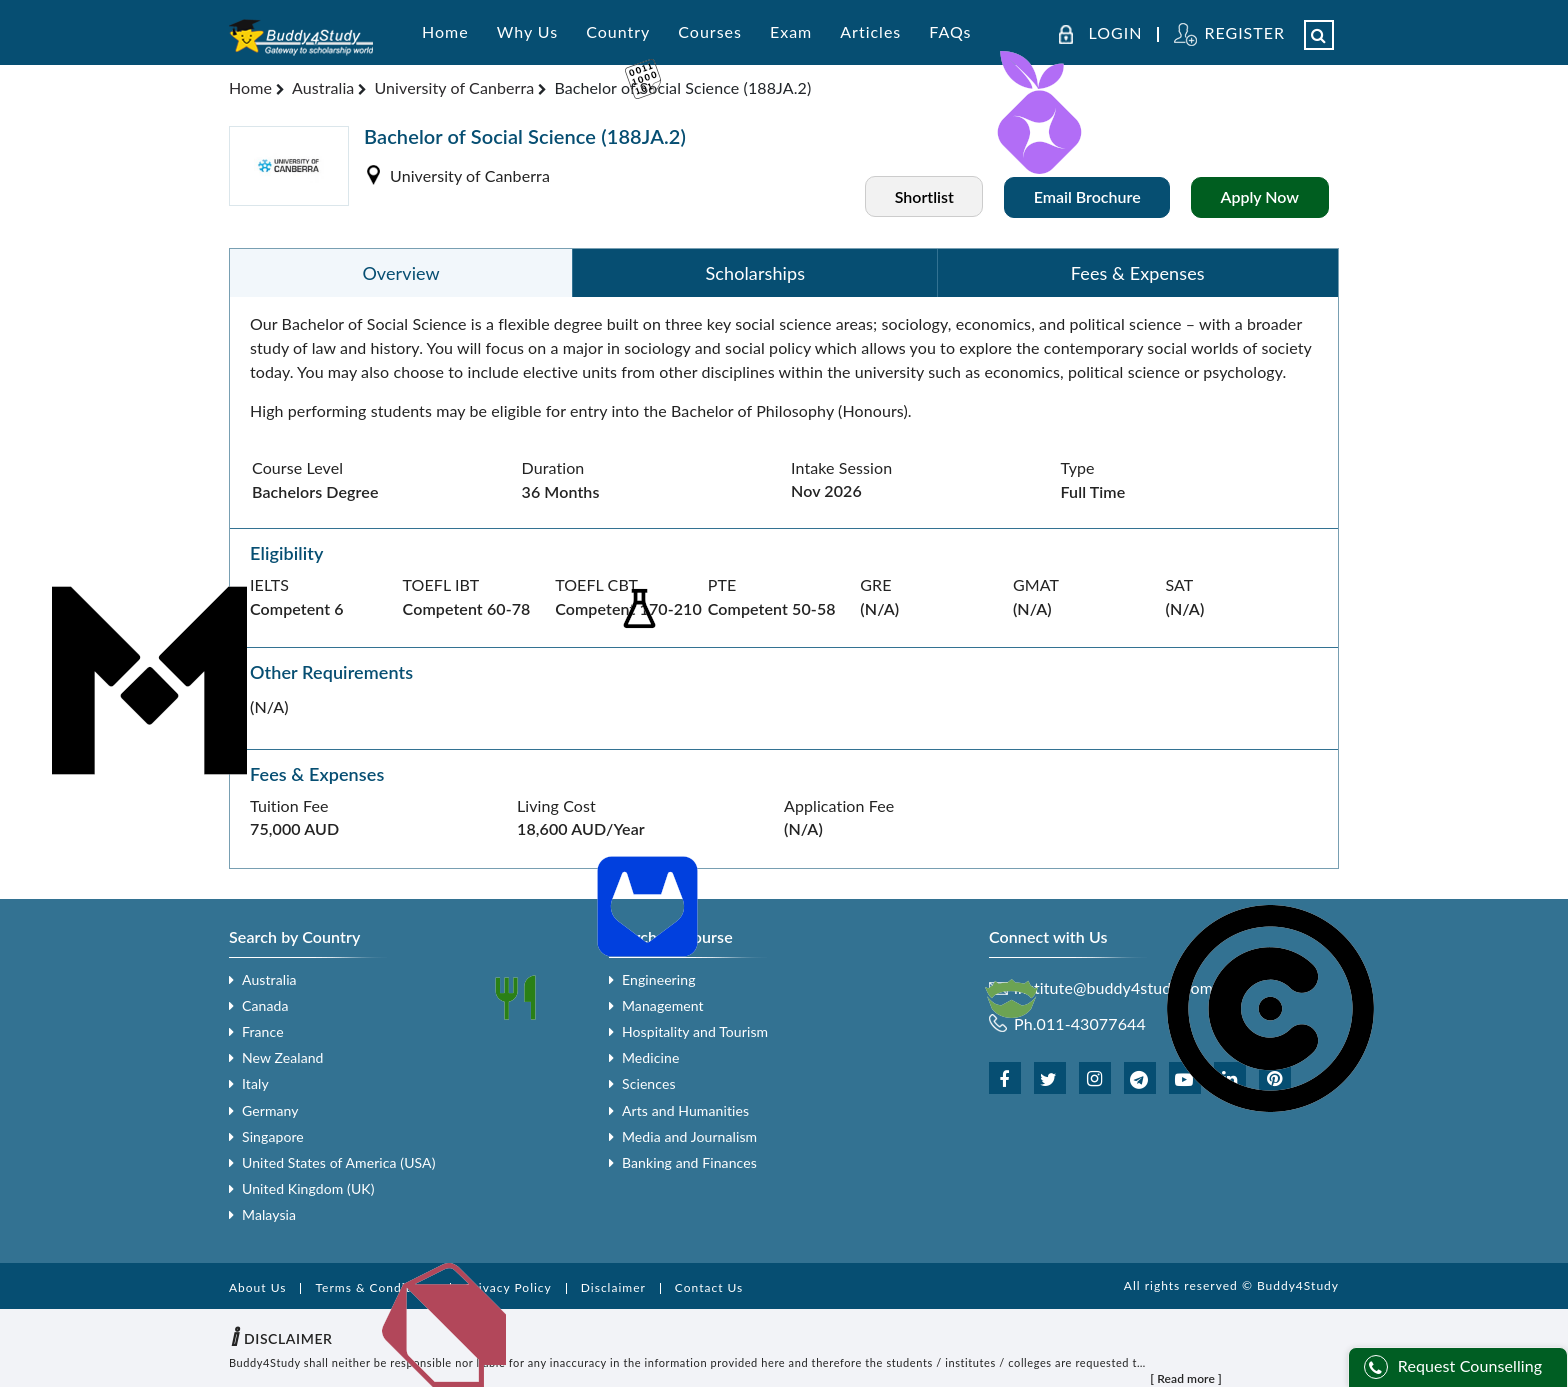  What do you see at coordinates (647, 906) in the screenshot?
I see `open GitLab repository` at bounding box center [647, 906].